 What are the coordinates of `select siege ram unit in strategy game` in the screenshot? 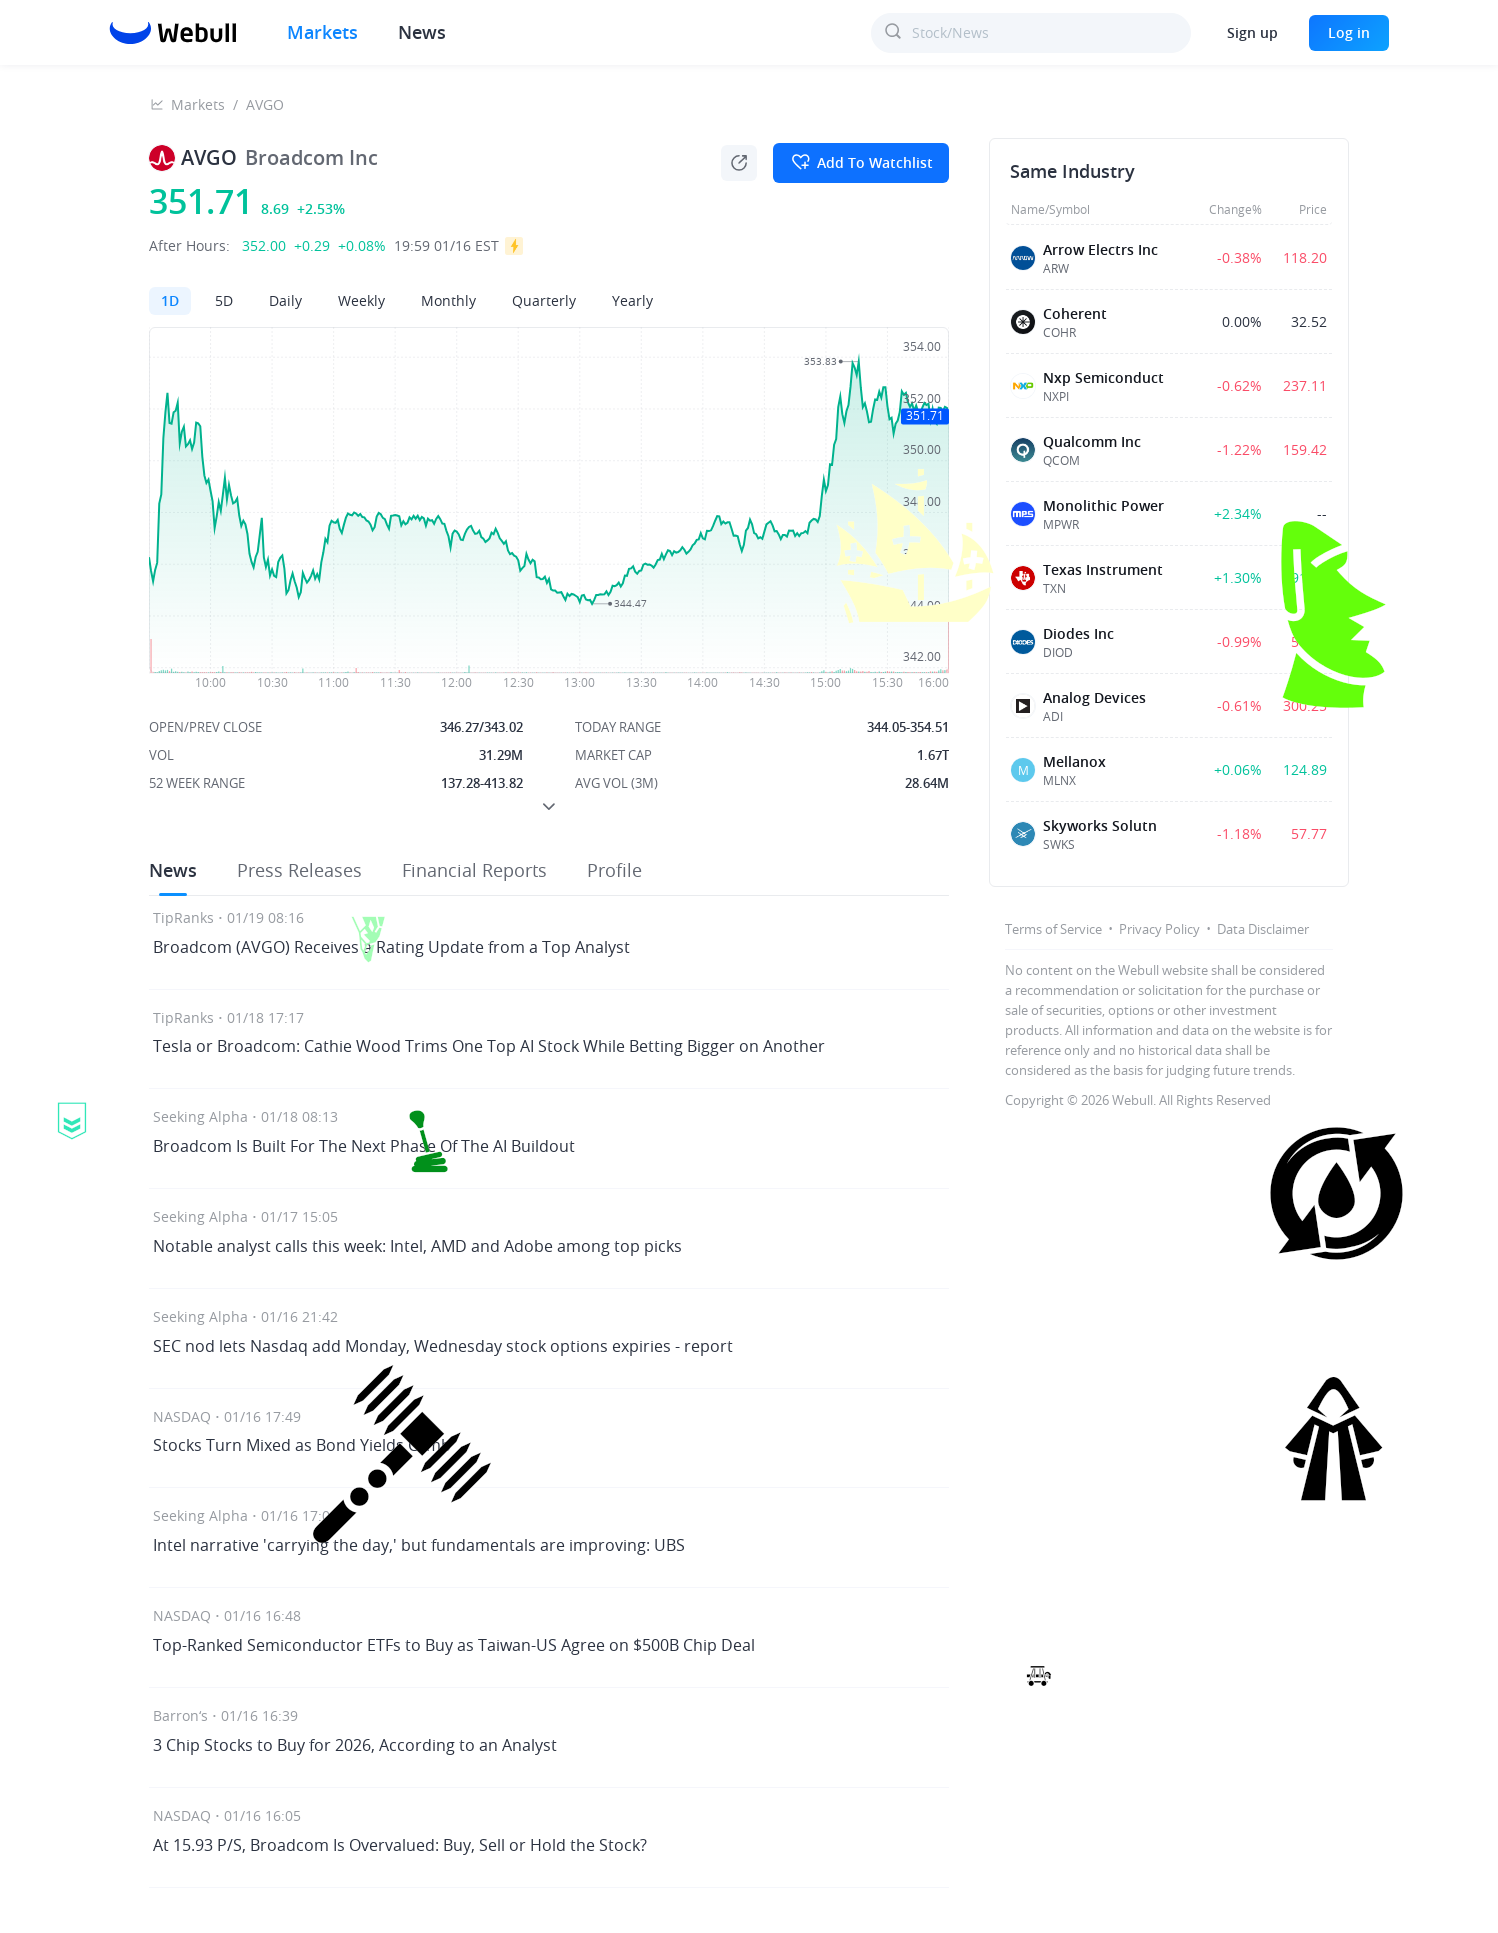 It's located at (1039, 1676).